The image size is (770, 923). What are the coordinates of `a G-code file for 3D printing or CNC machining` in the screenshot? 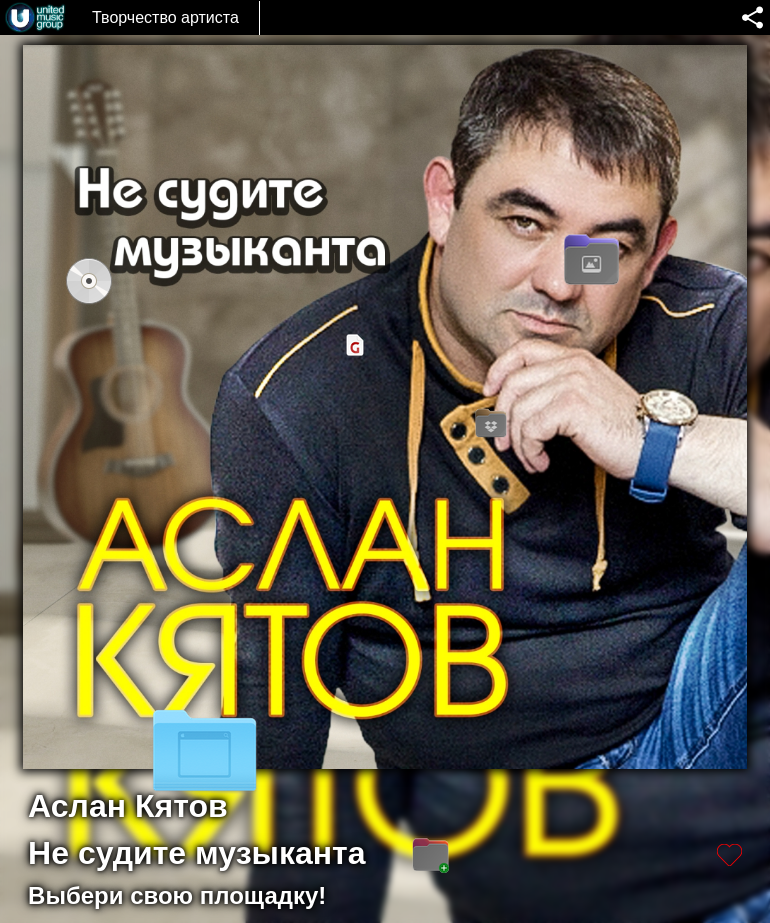 It's located at (355, 345).